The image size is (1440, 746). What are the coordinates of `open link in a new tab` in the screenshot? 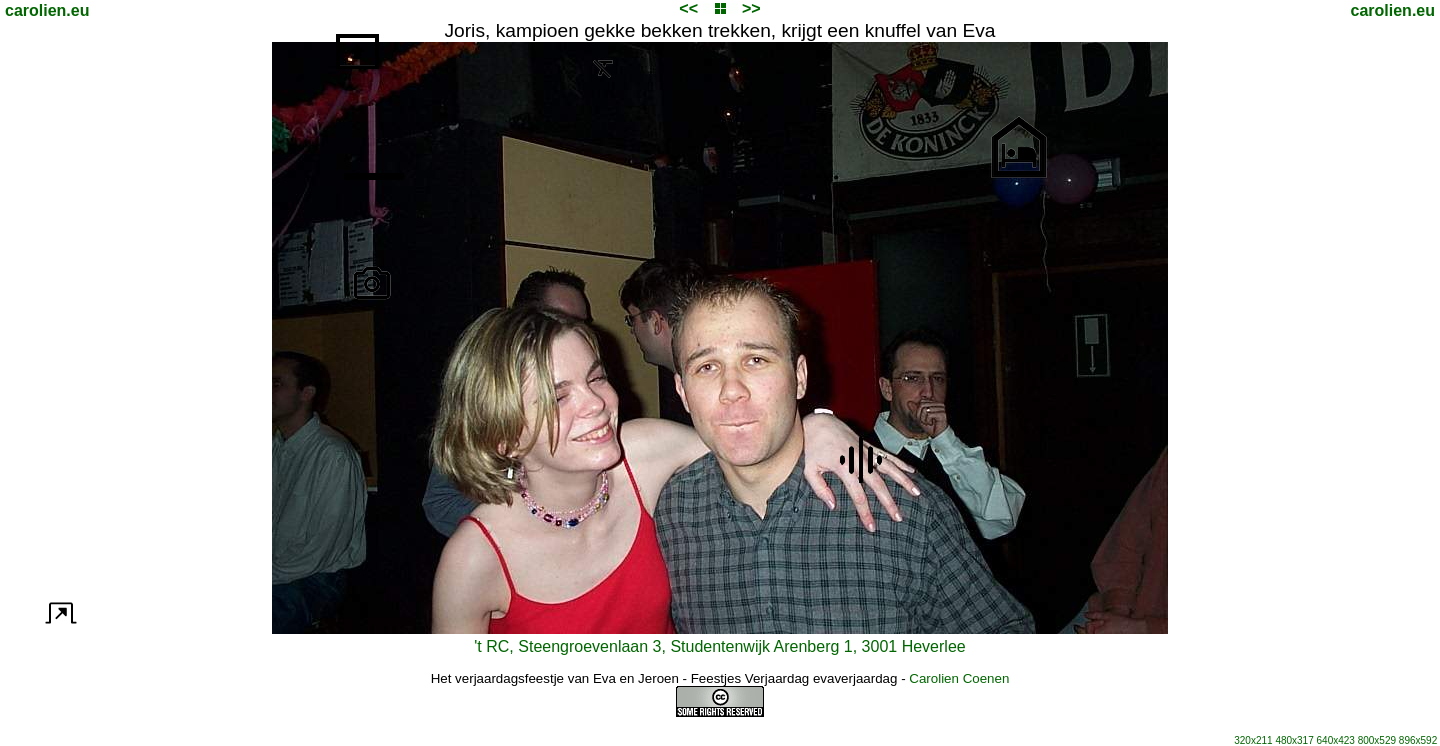 It's located at (61, 613).